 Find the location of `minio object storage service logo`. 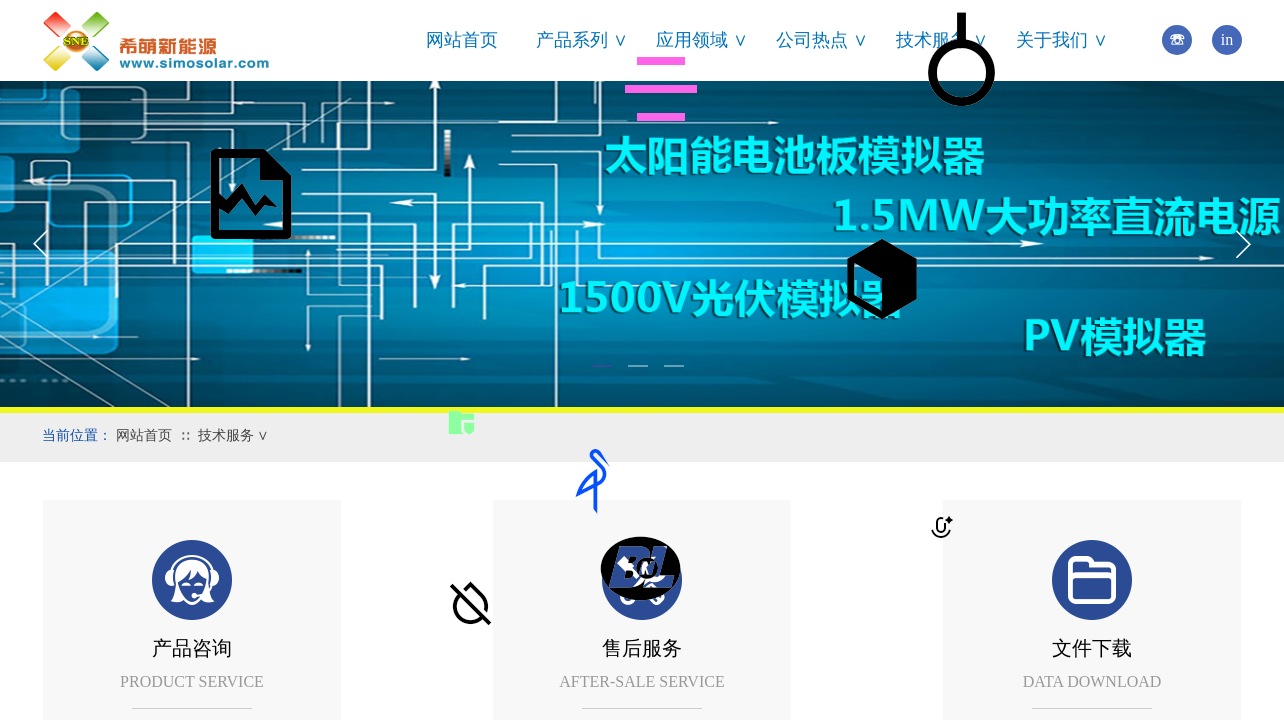

minio object storage service logo is located at coordinates (592, 481).